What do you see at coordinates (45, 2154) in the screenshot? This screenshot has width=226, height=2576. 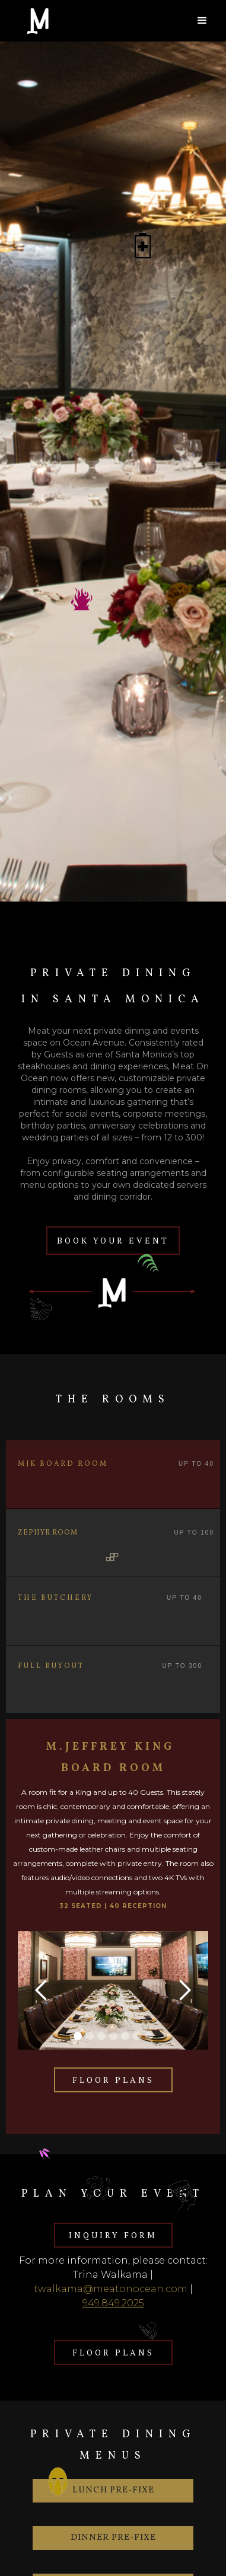 I see `indicates acupuncture or needle-based treatment` at bounding box center [45, 2154].